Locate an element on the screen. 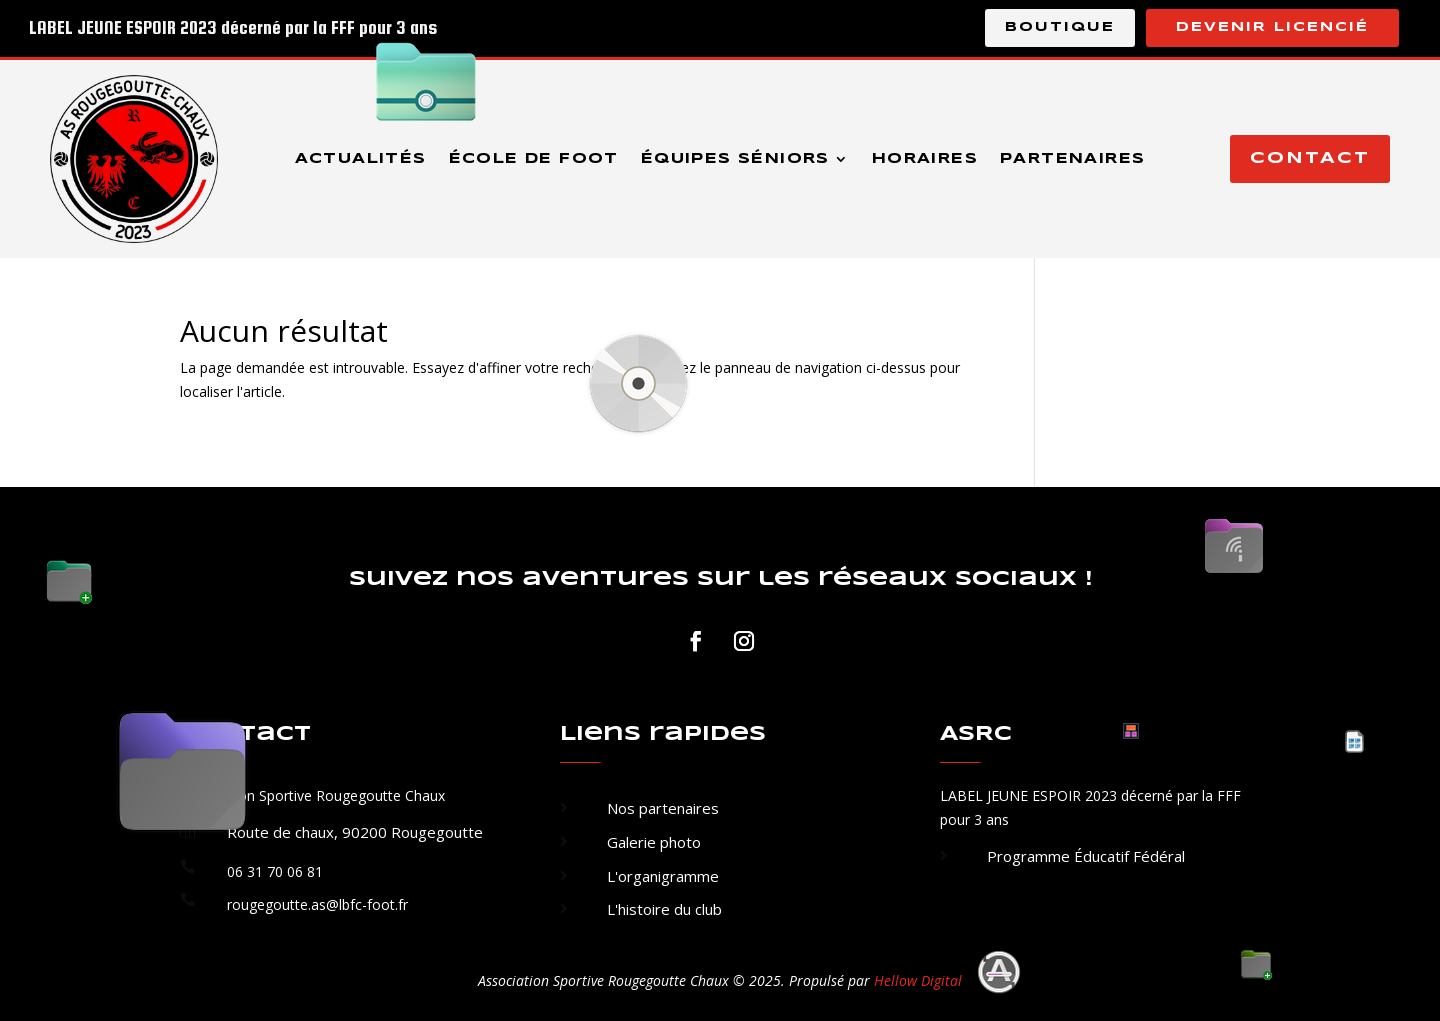 The width and height of the screenshot is (1440, 1021). open an opendocument master document file is located at coordinates (1354, 741).